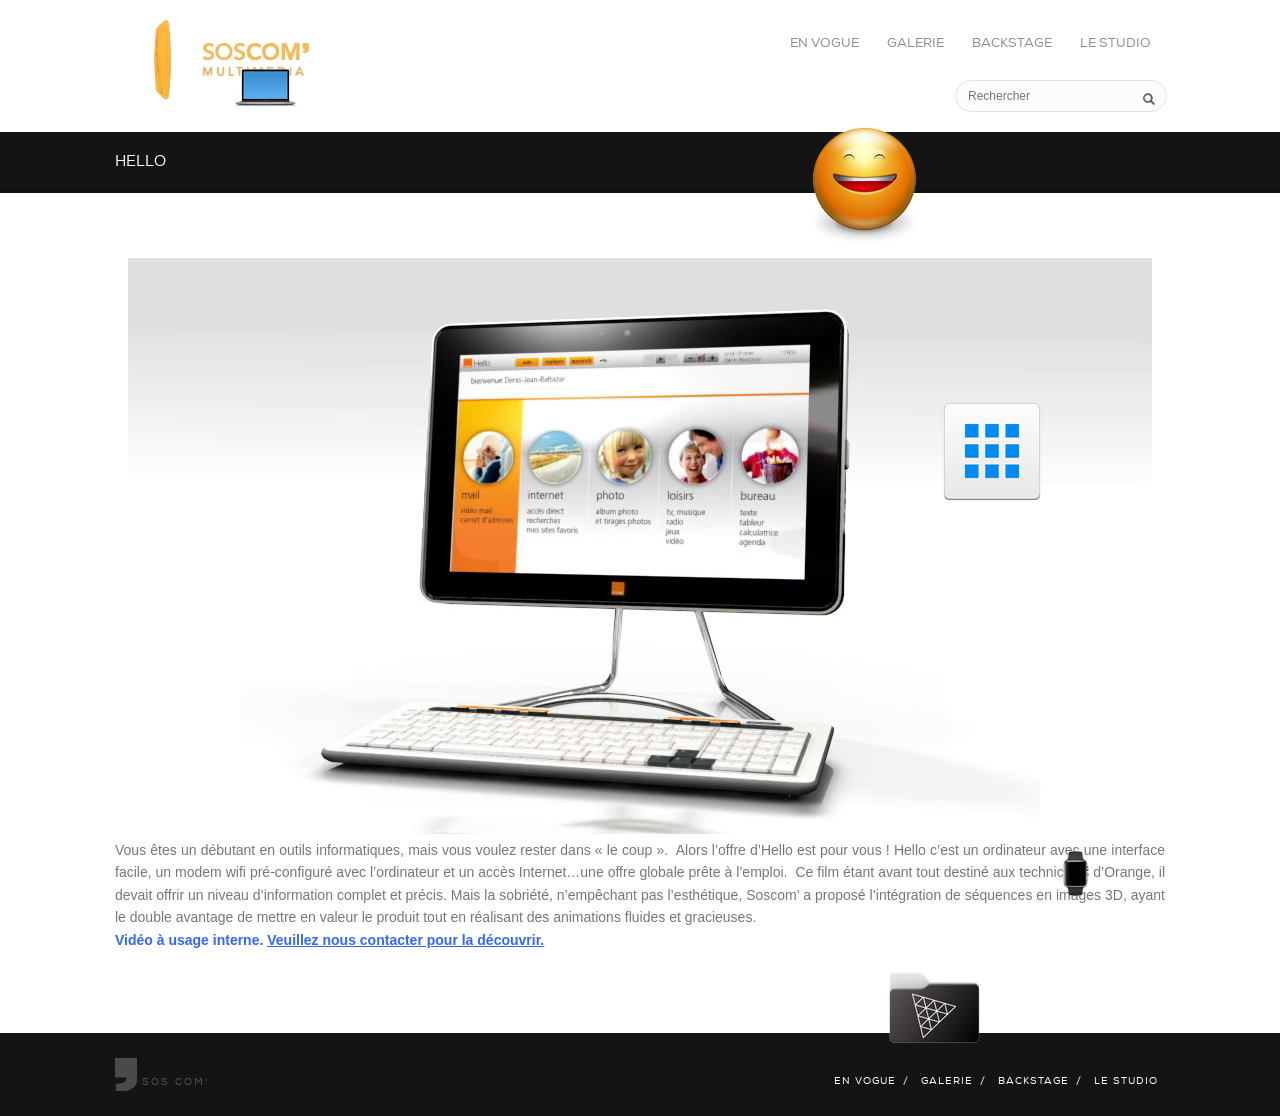  What do you see at coordinates (865, 184) in the screenshot?
I see `express happiness or laughter in a message` at bounding box center [865, 184].